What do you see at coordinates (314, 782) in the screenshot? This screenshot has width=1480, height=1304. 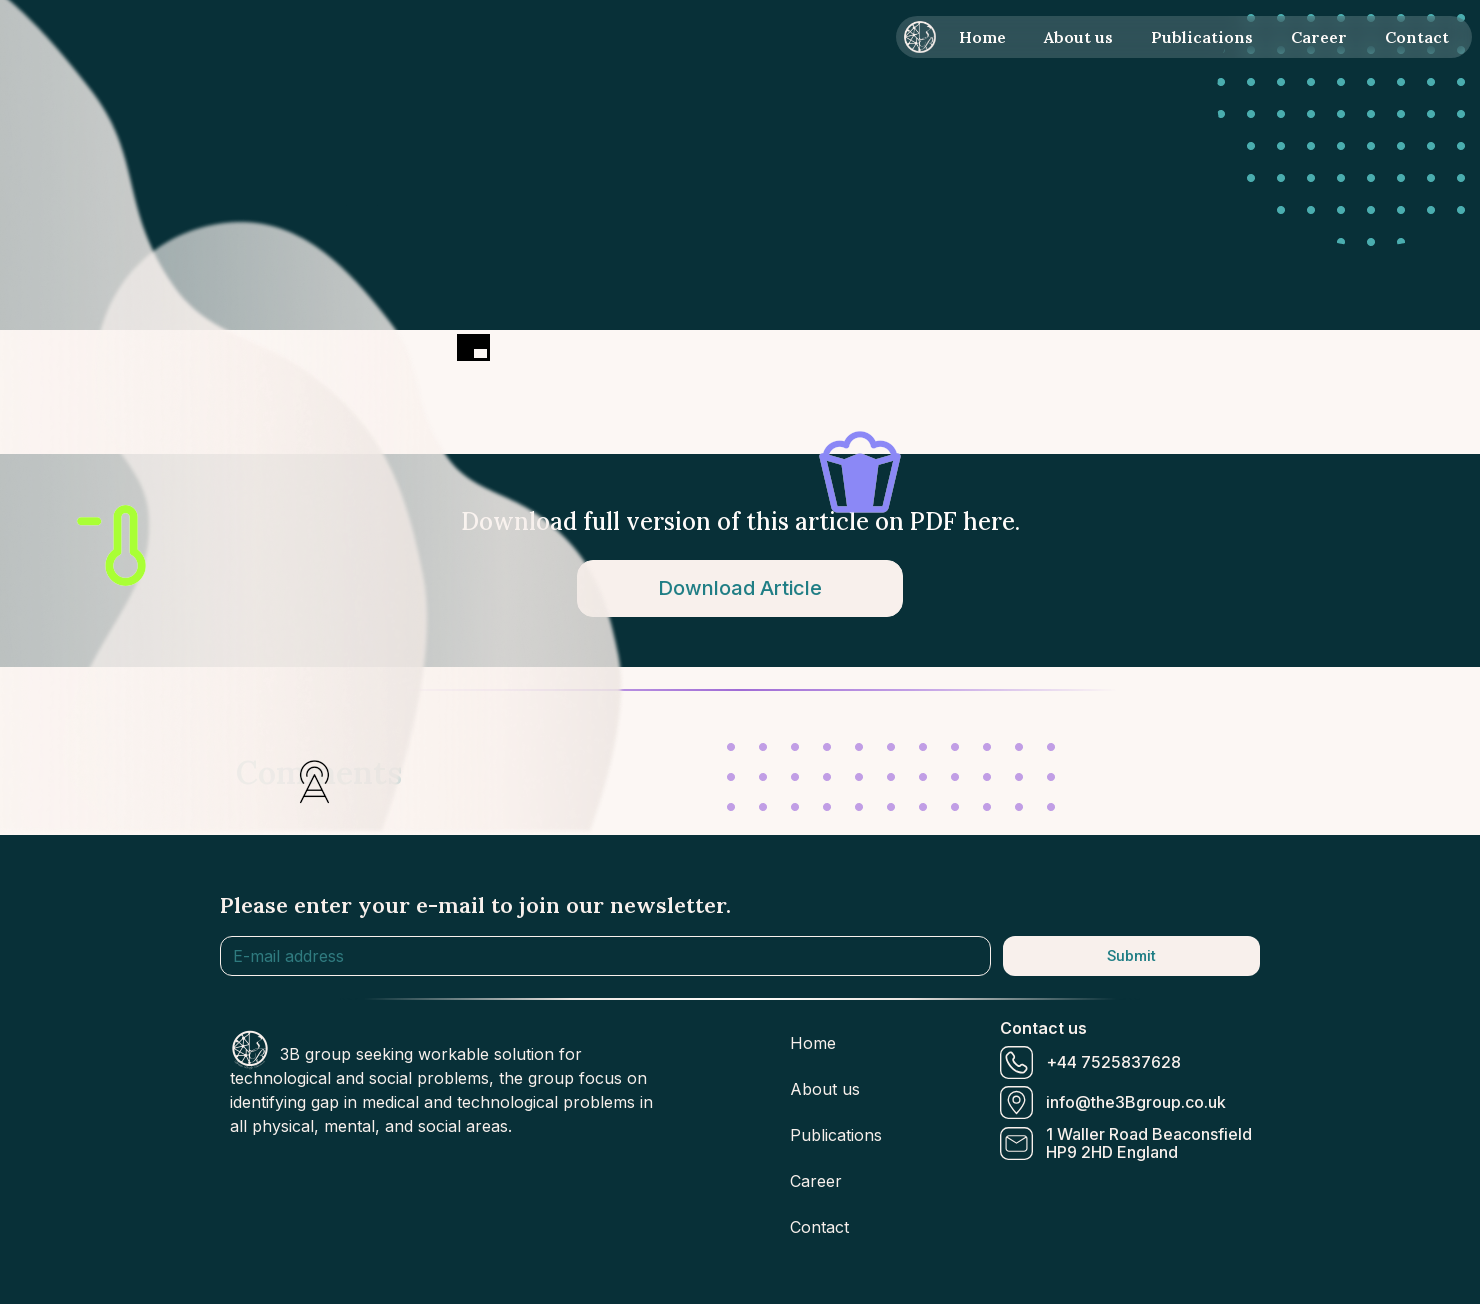 I see `indicates cellular network signal or connectivity` at bounding box center [314, 782].